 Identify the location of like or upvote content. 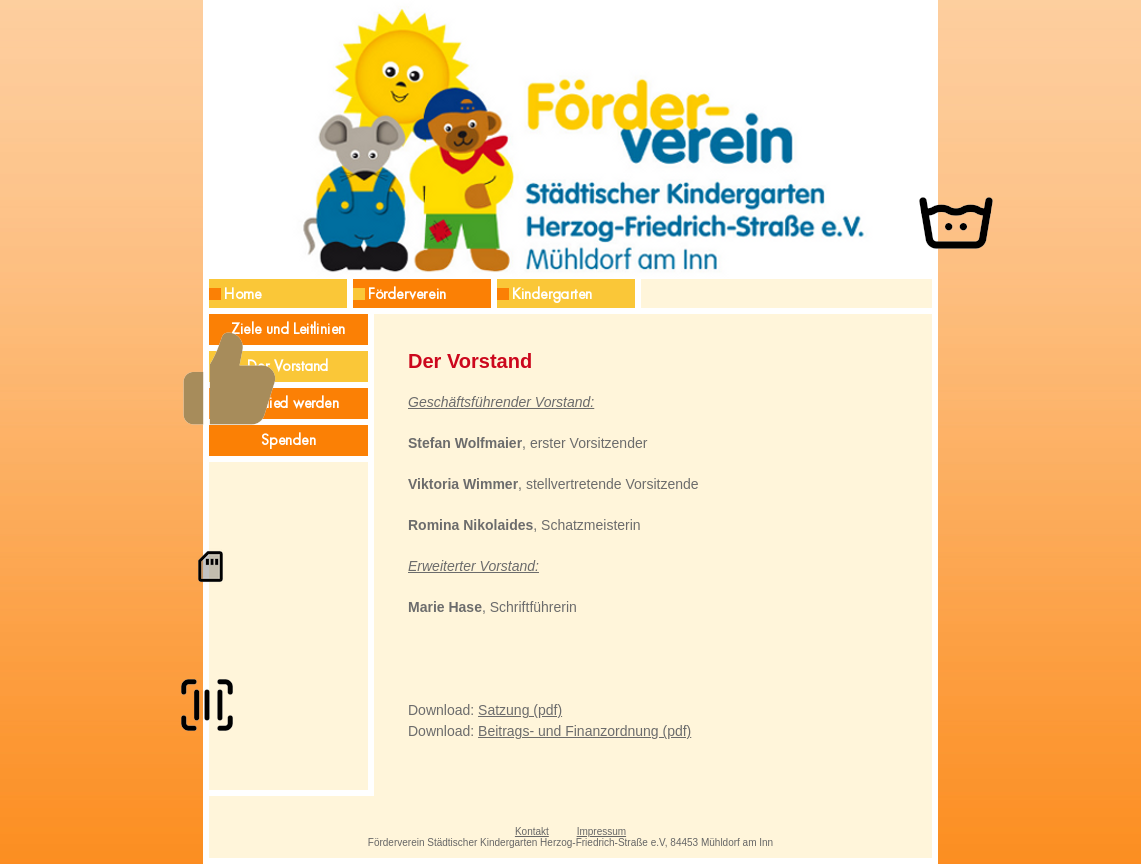
(229, 378).